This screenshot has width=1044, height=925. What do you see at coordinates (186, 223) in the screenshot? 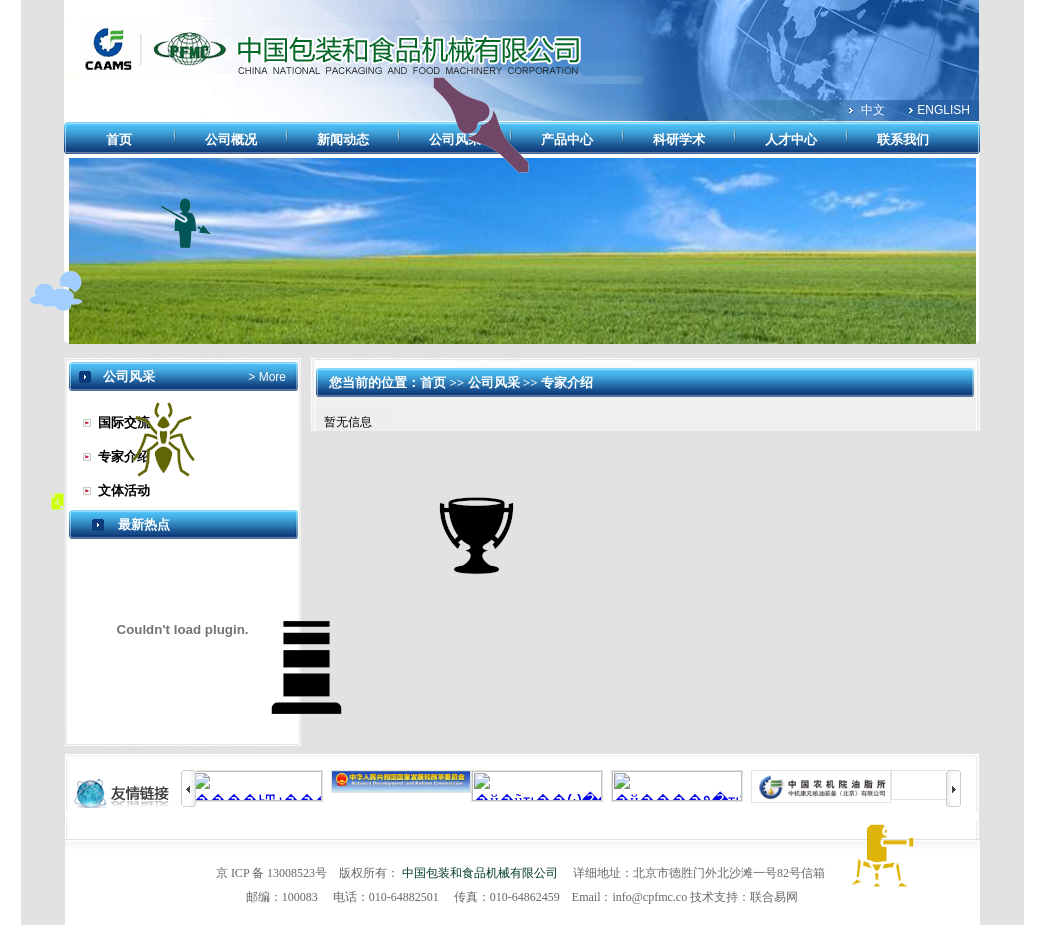
I see `indicates a piercing or stabbing attack in a game` at bounding box center [186, 223].